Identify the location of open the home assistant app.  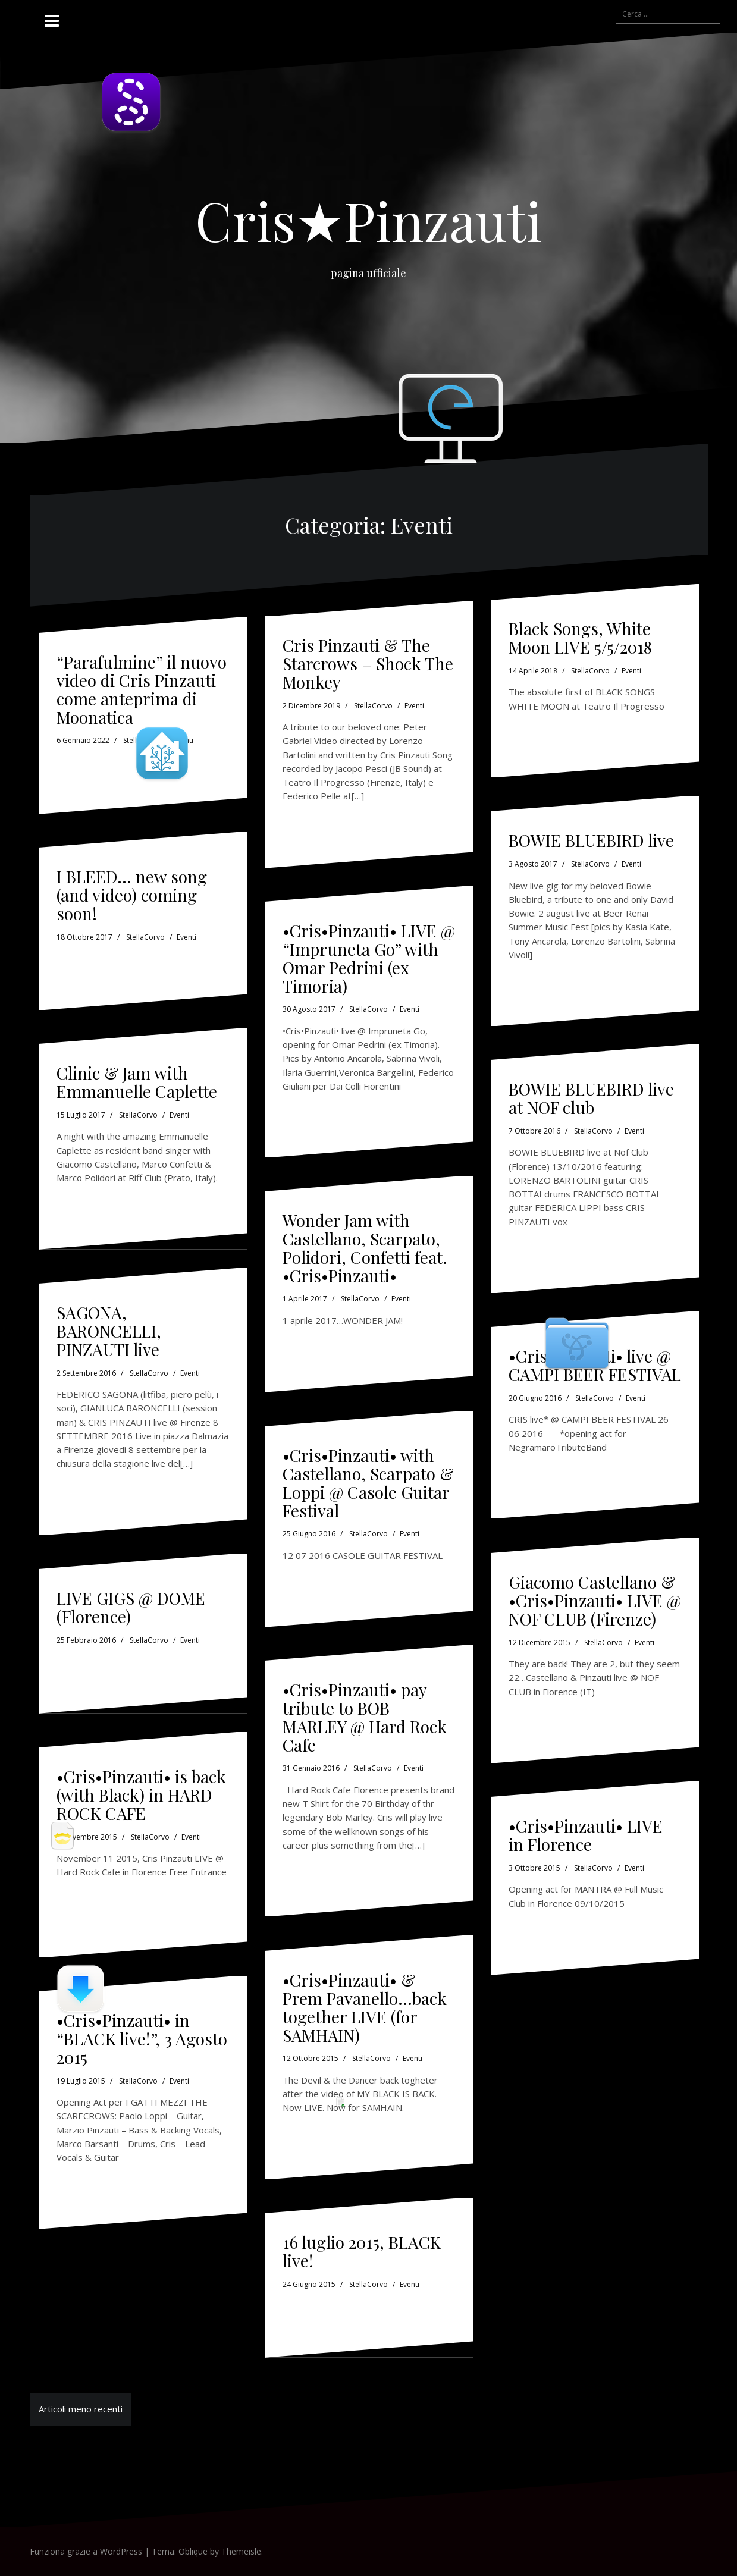
(162, 753).